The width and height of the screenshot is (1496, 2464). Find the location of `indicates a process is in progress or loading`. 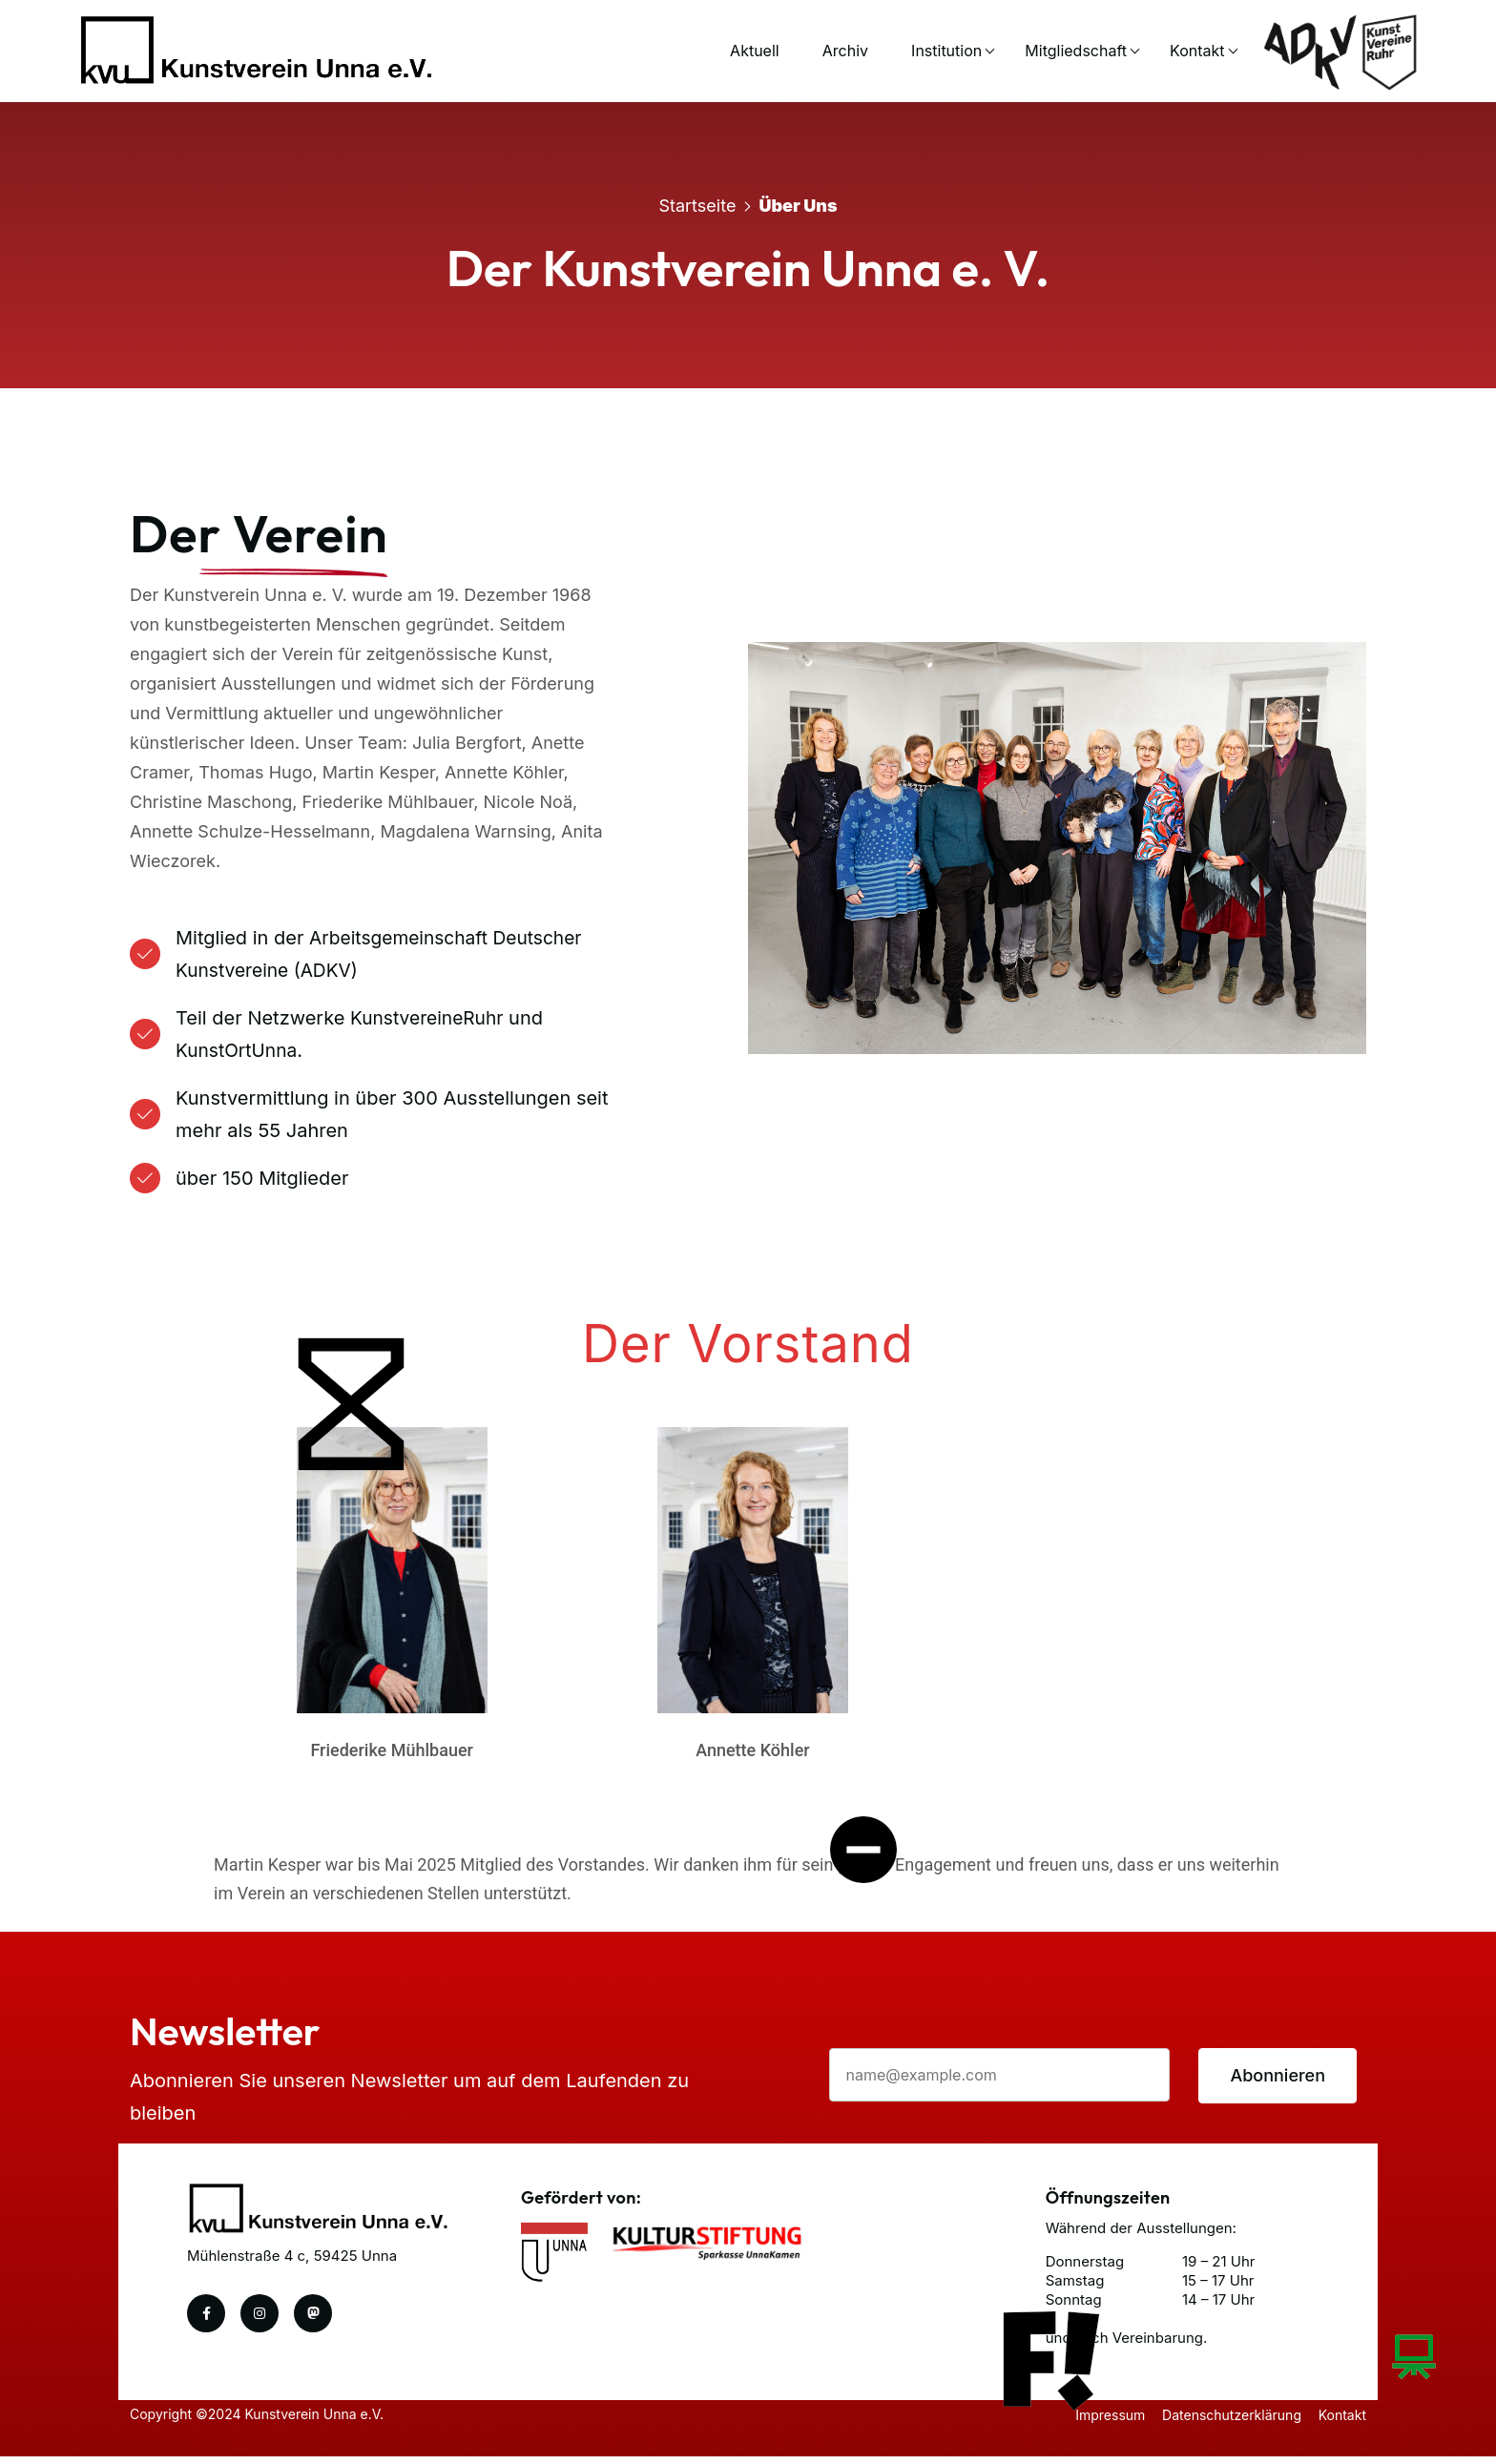

indicates a process is in progress or loading is located at coordinates (351, 1404).